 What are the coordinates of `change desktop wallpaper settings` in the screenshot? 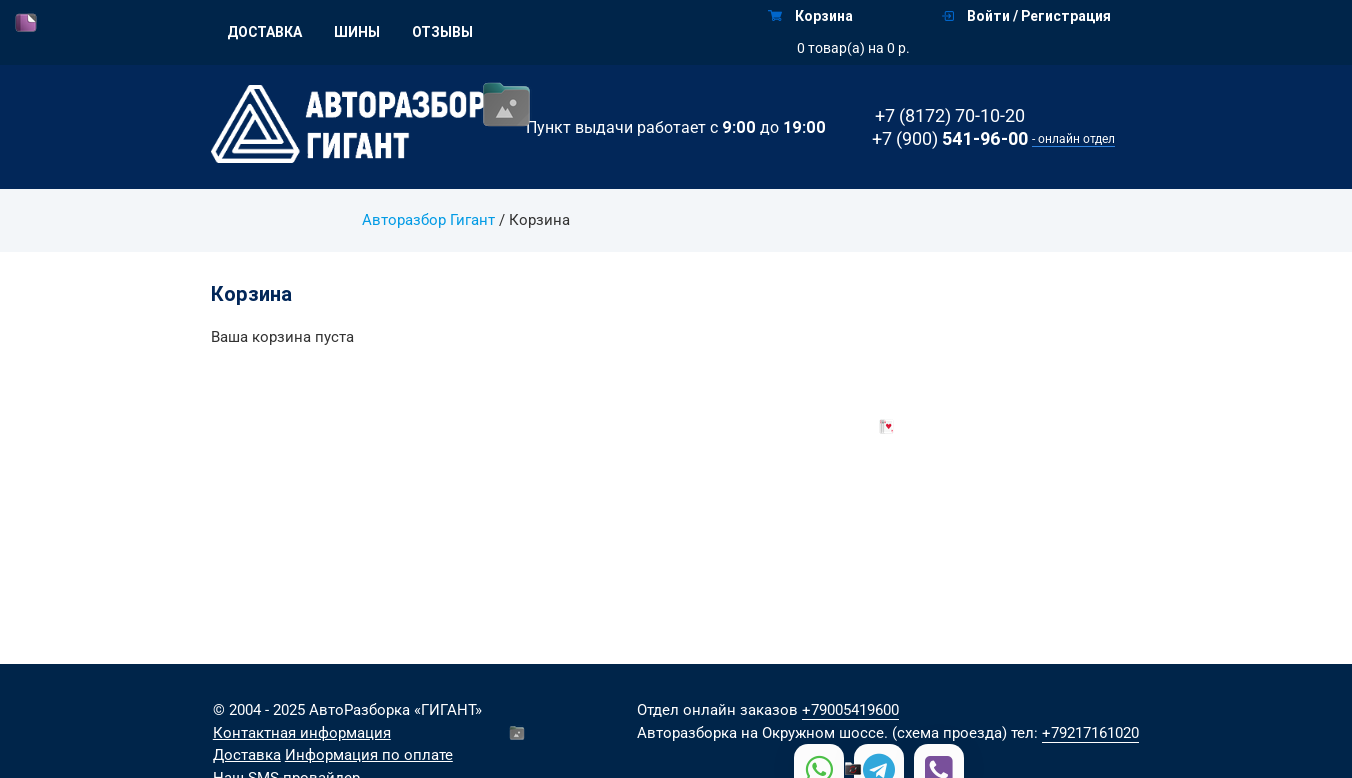 It's located at (26, 22).